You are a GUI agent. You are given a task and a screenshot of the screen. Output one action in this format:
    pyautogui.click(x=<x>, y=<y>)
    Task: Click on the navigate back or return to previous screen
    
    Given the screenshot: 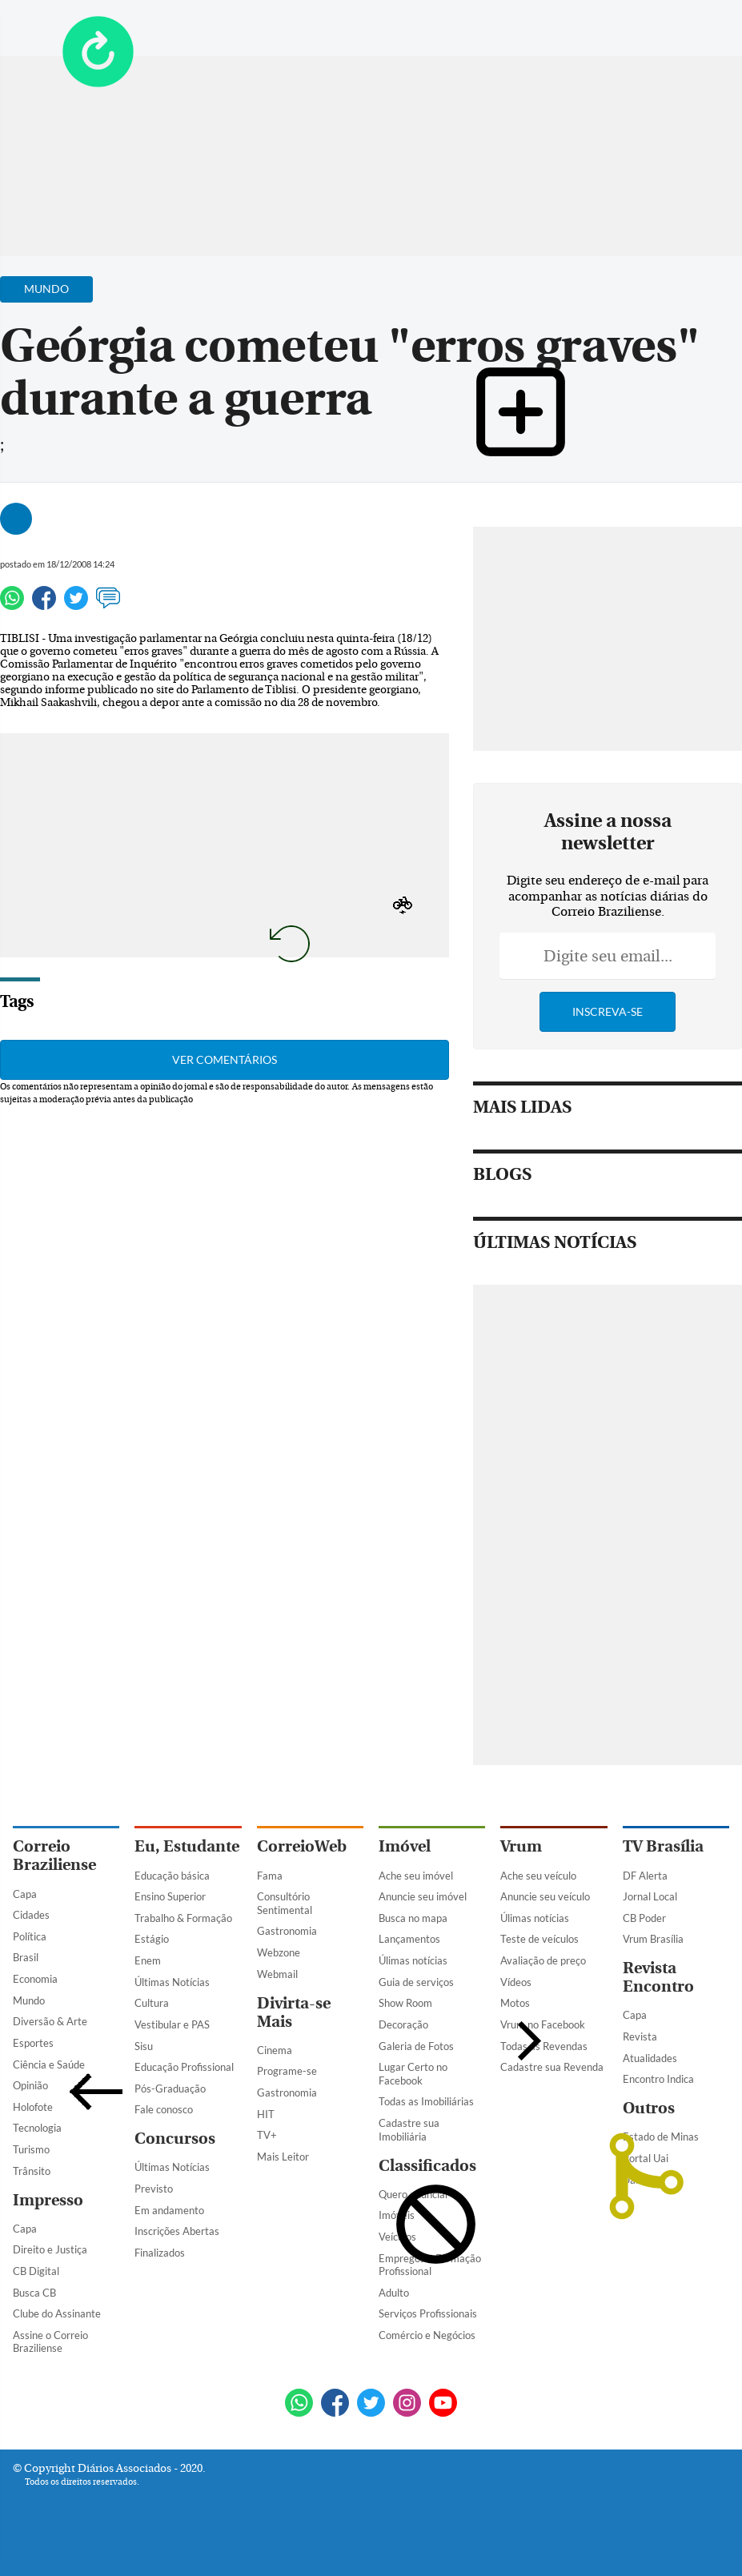 What is the action you would take?
    pyautogui.click(x=96, y=2092)
    